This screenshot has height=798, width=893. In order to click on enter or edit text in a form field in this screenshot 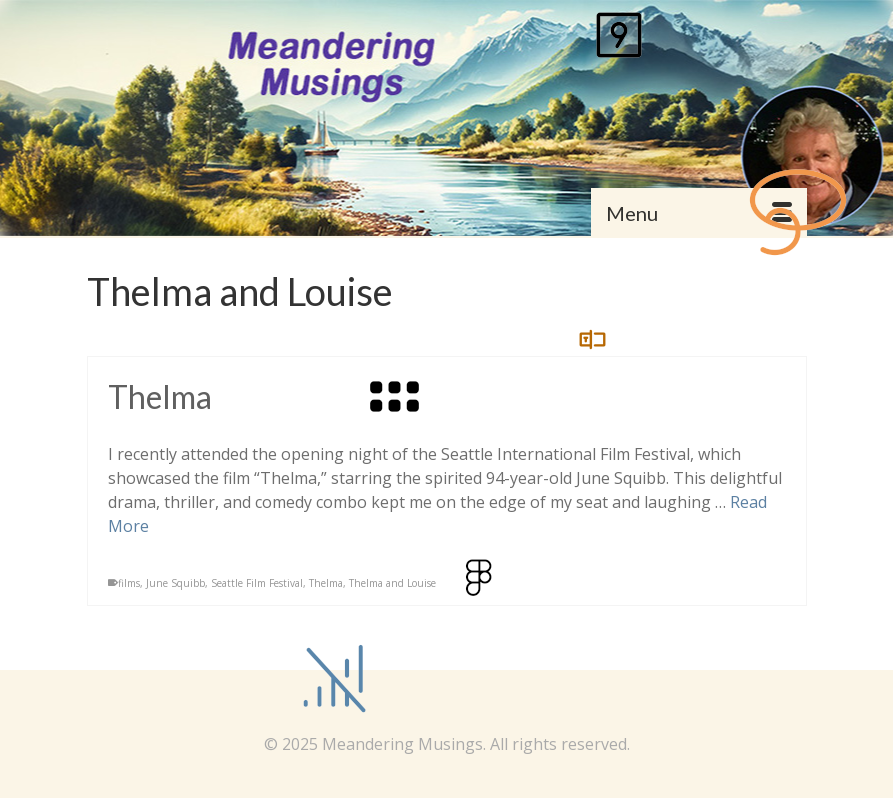, I will do `click(592, 339)`.